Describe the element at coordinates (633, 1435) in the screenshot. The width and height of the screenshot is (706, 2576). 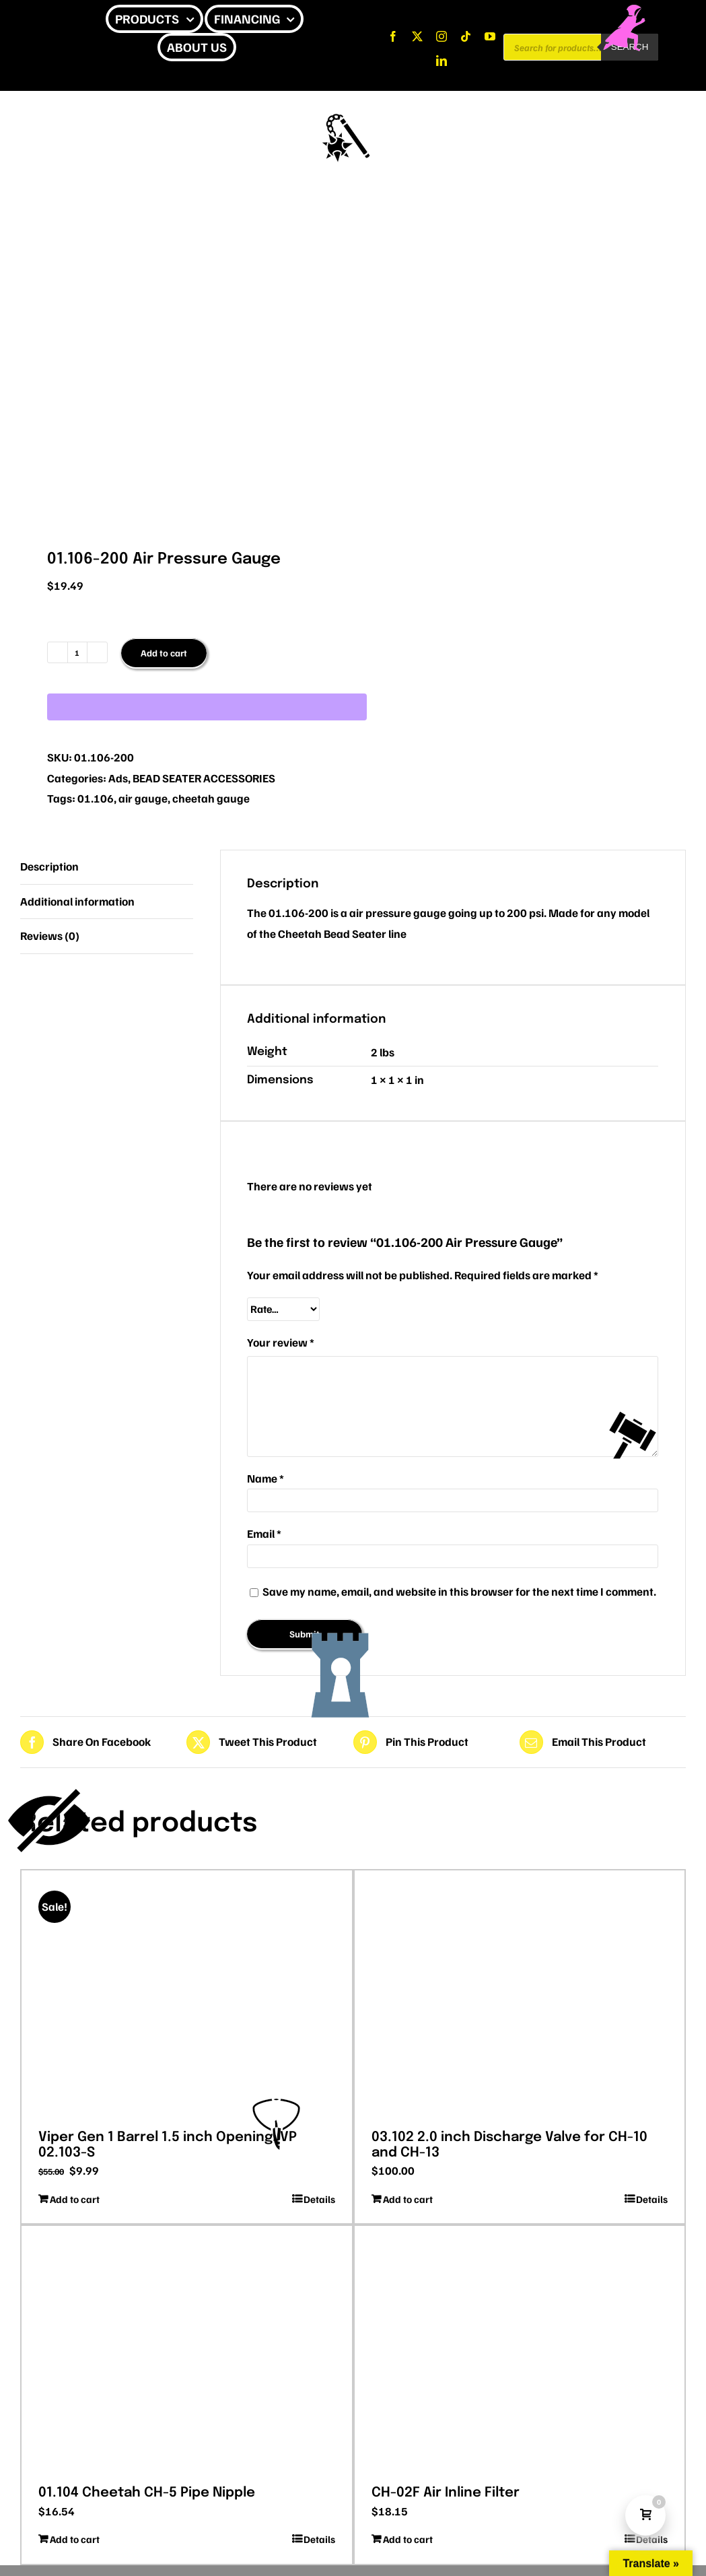
I see `access legal or court-related features` at that location.